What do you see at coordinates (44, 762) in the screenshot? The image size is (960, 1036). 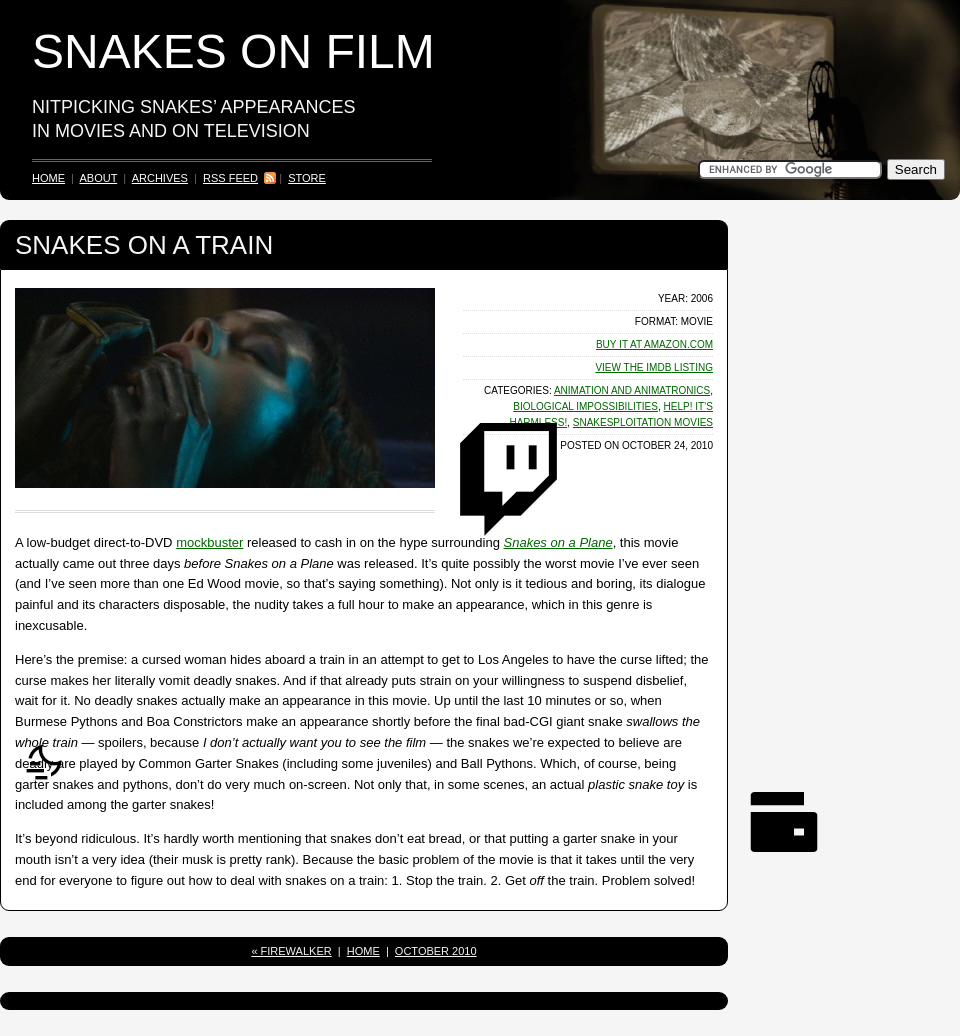 I see `indicates foggy nighttime weather conditions` at bounding box center [44, 762].